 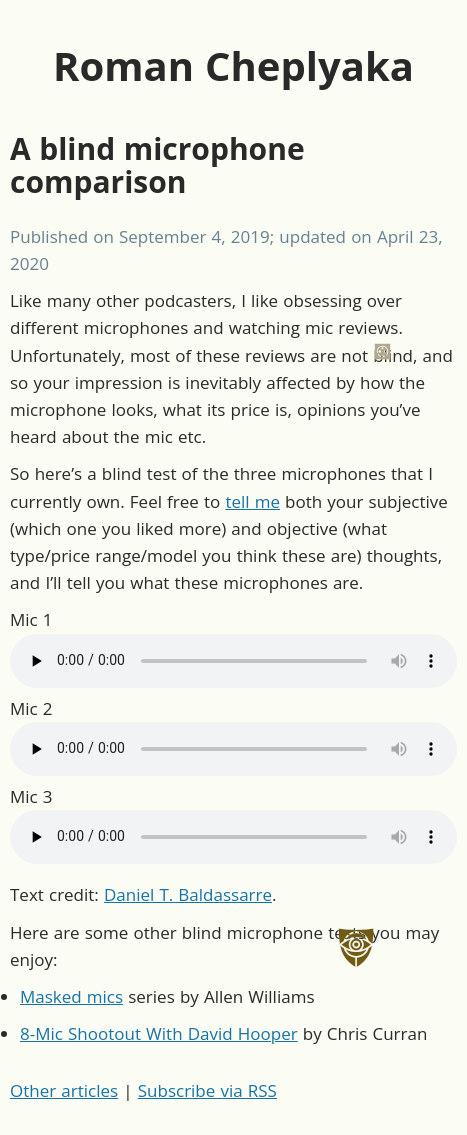 What do you see at coordinates (382, 351) in the screenshot?
I see `indicates electrical outlet or power source location` at bounding box center [382, 351].